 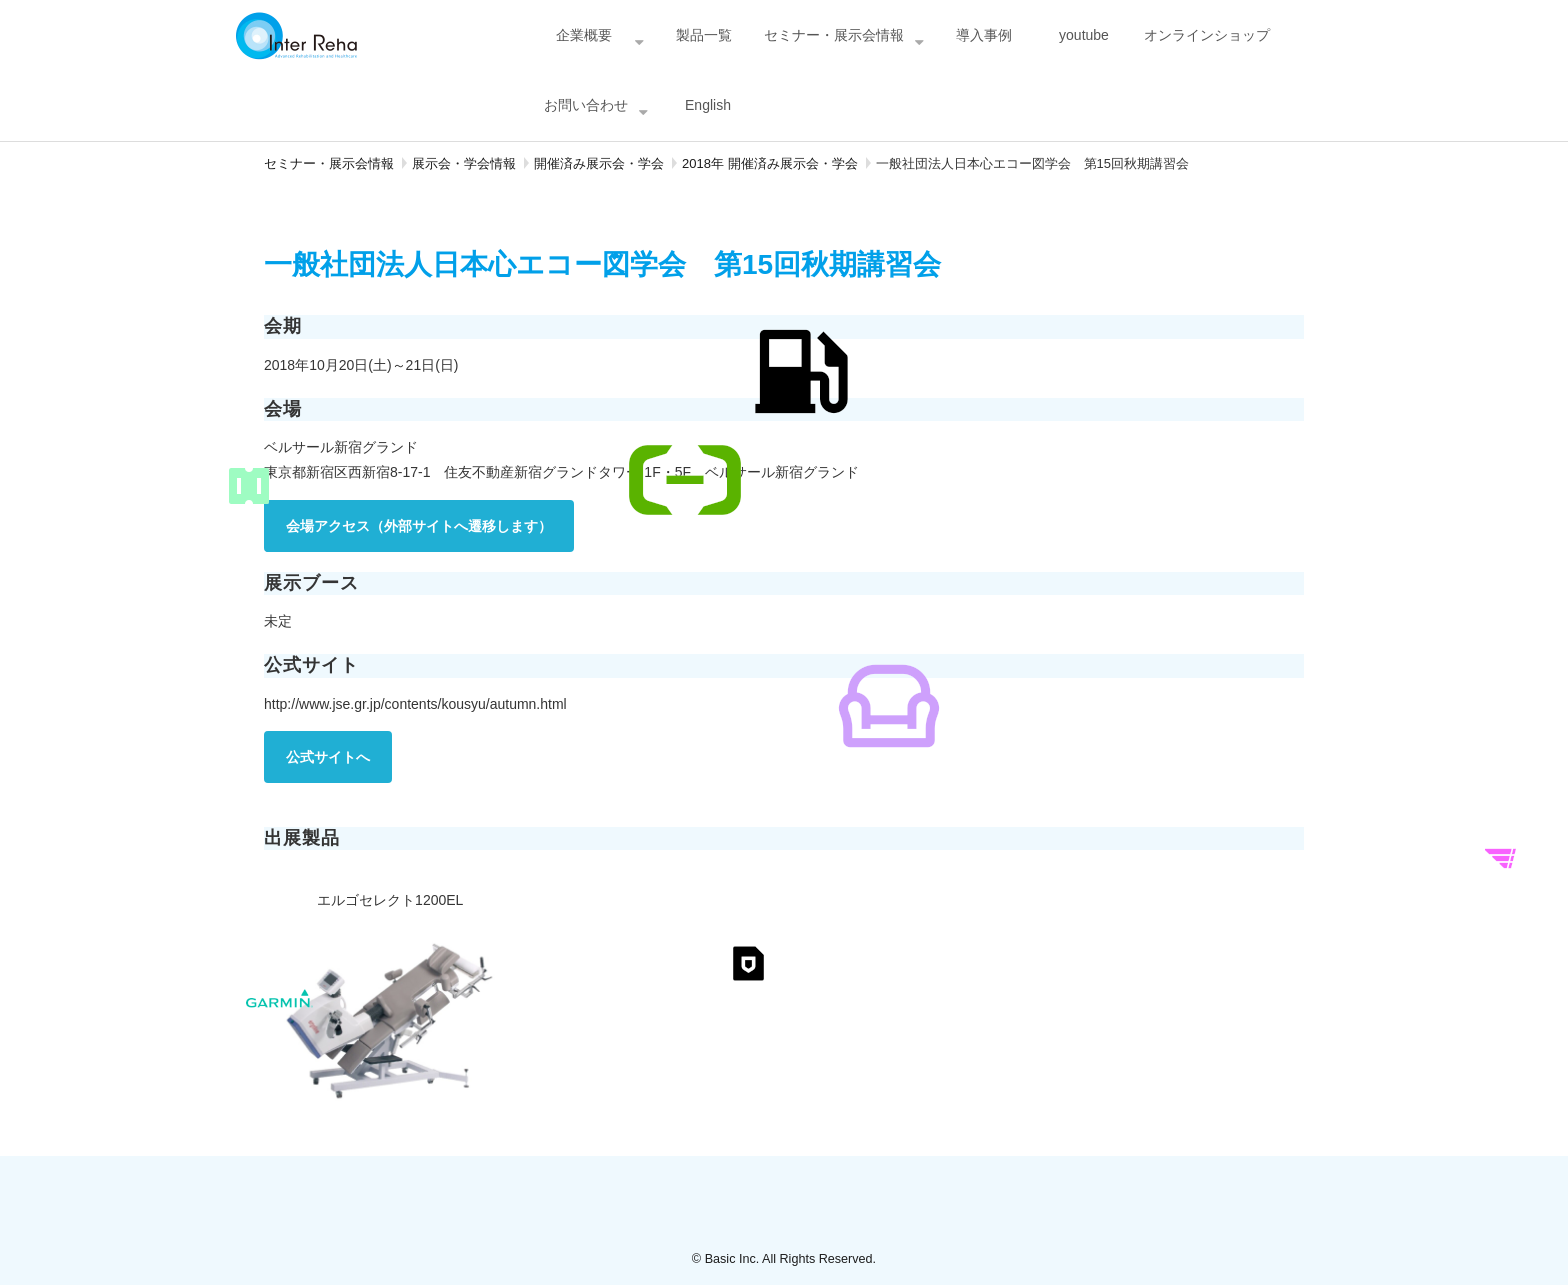 I want to click on garmin app or service branding, so click(x=279, y=998).